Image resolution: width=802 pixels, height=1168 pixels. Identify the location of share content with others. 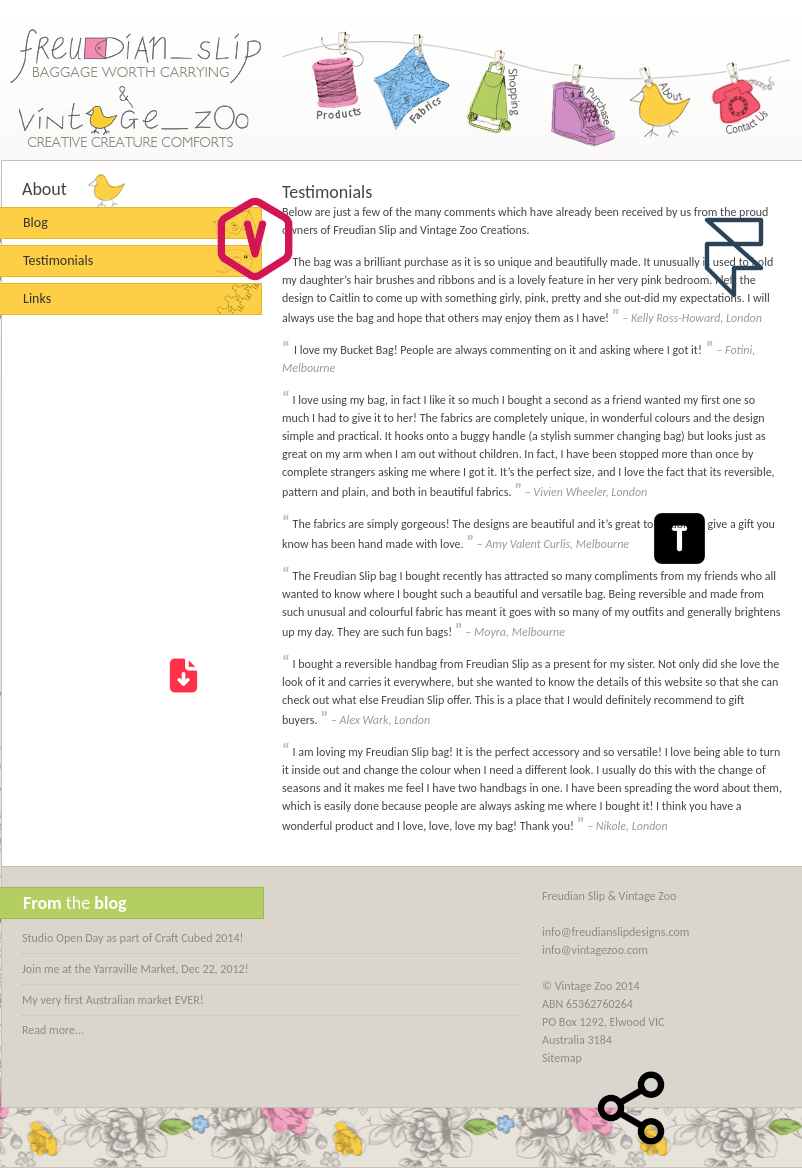
(631, 1108).